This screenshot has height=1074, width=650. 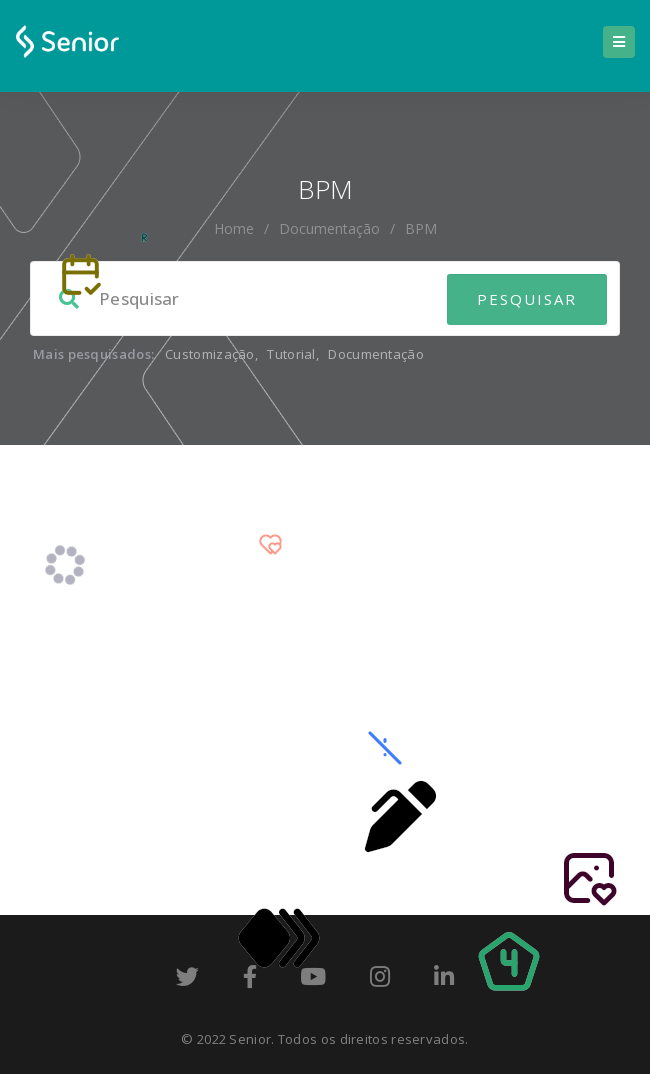 What do you see at coordinates (589, 878) in the screenshot?
I see `add photo to favorites` at bounding box center [589, 878].